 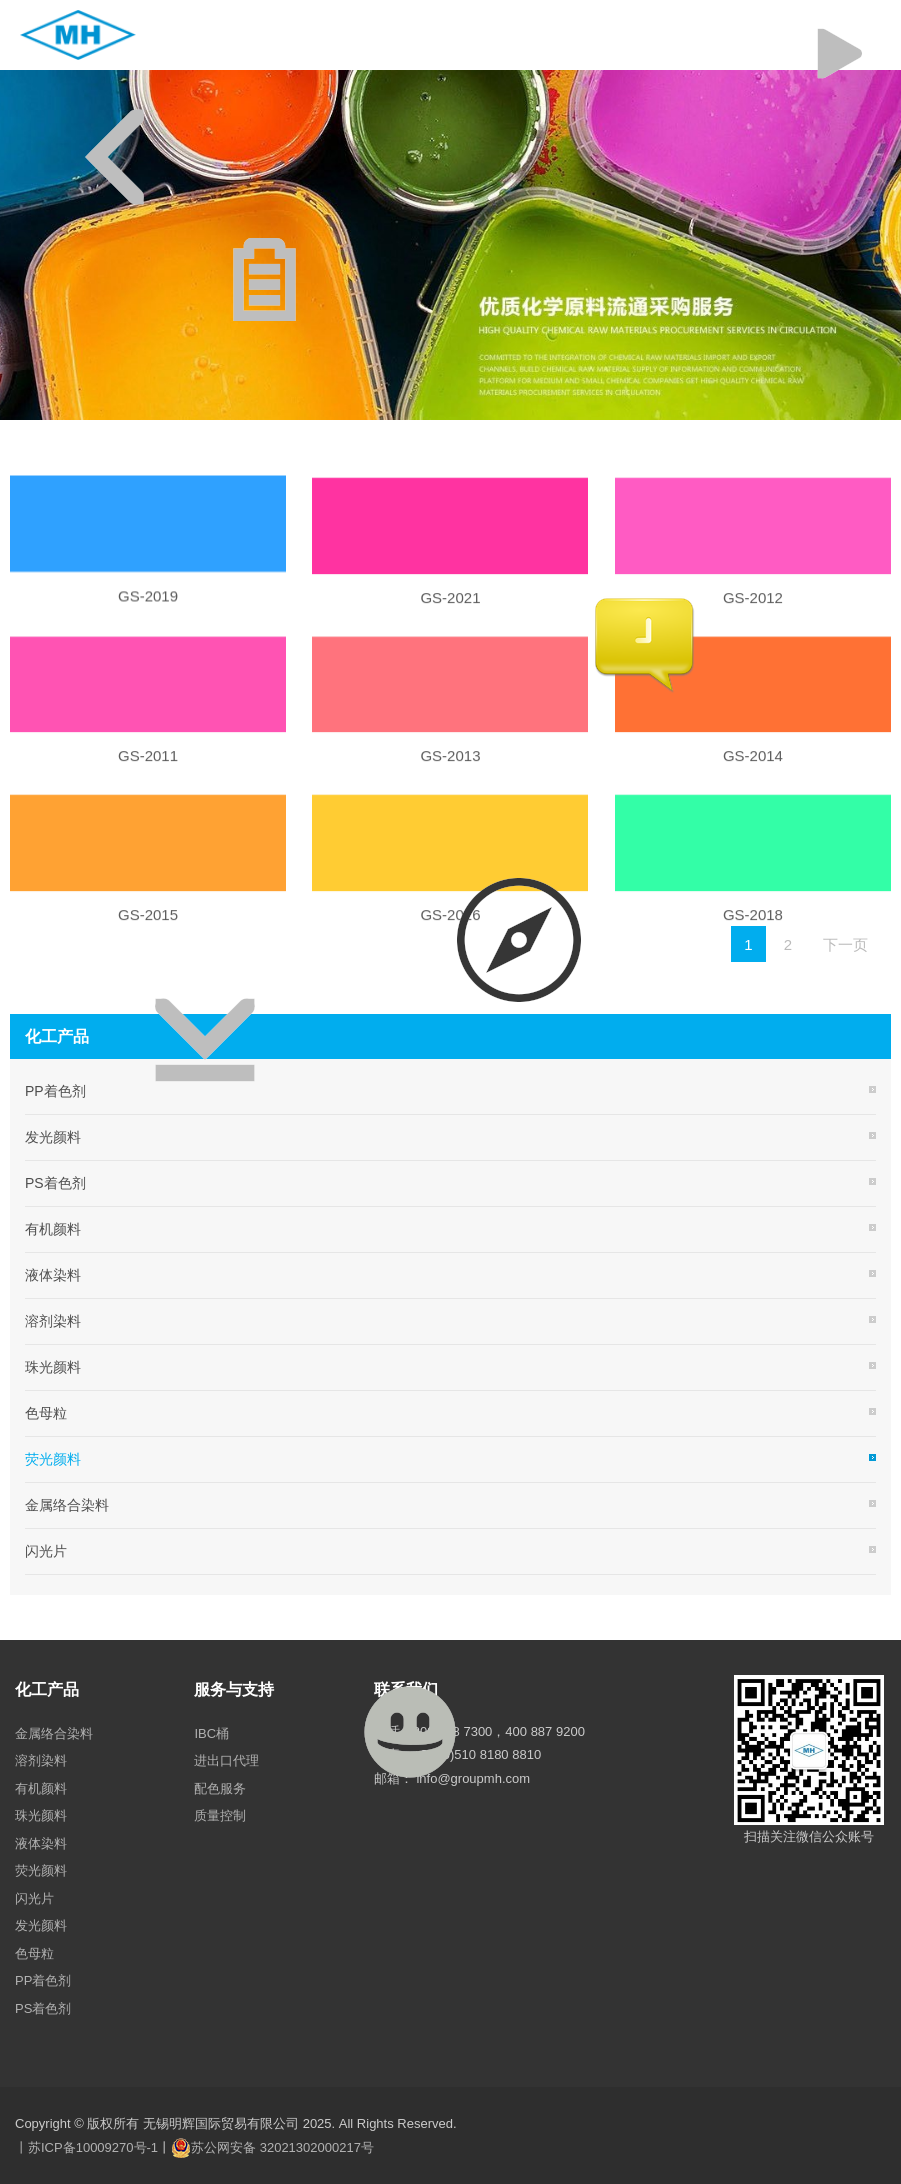 What do you see at coordinates (205, 1040) in the screenshot?
I see `scroll to bottom of page or list` at bounding box center [205, 1040].